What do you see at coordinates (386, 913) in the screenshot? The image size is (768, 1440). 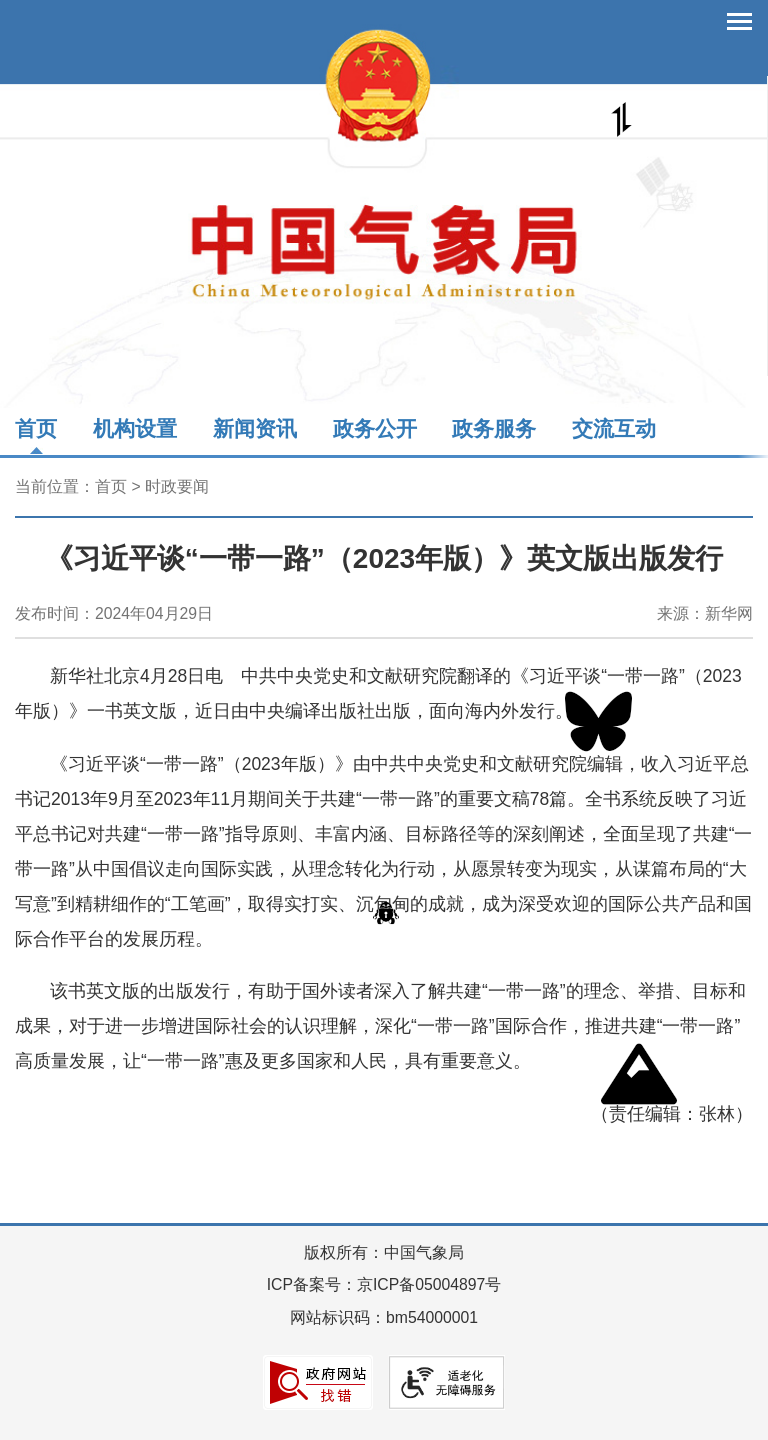 I see `open cryptomator encryption app` at bounding box center [386, 913].